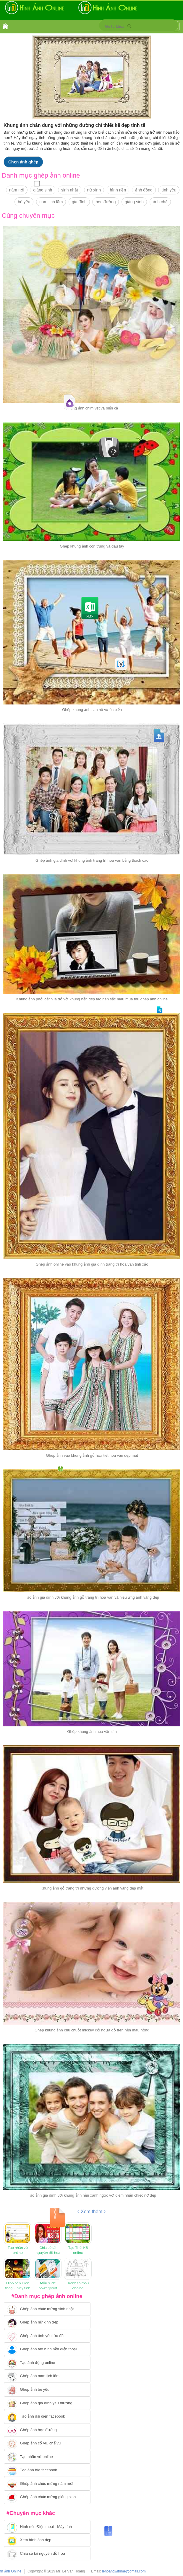 The height and width of the screenshot is (2576, 183). Describe the element at coordinates (37, 183) in the screenshot. I see `touchpad or trackpad input device` at that location.